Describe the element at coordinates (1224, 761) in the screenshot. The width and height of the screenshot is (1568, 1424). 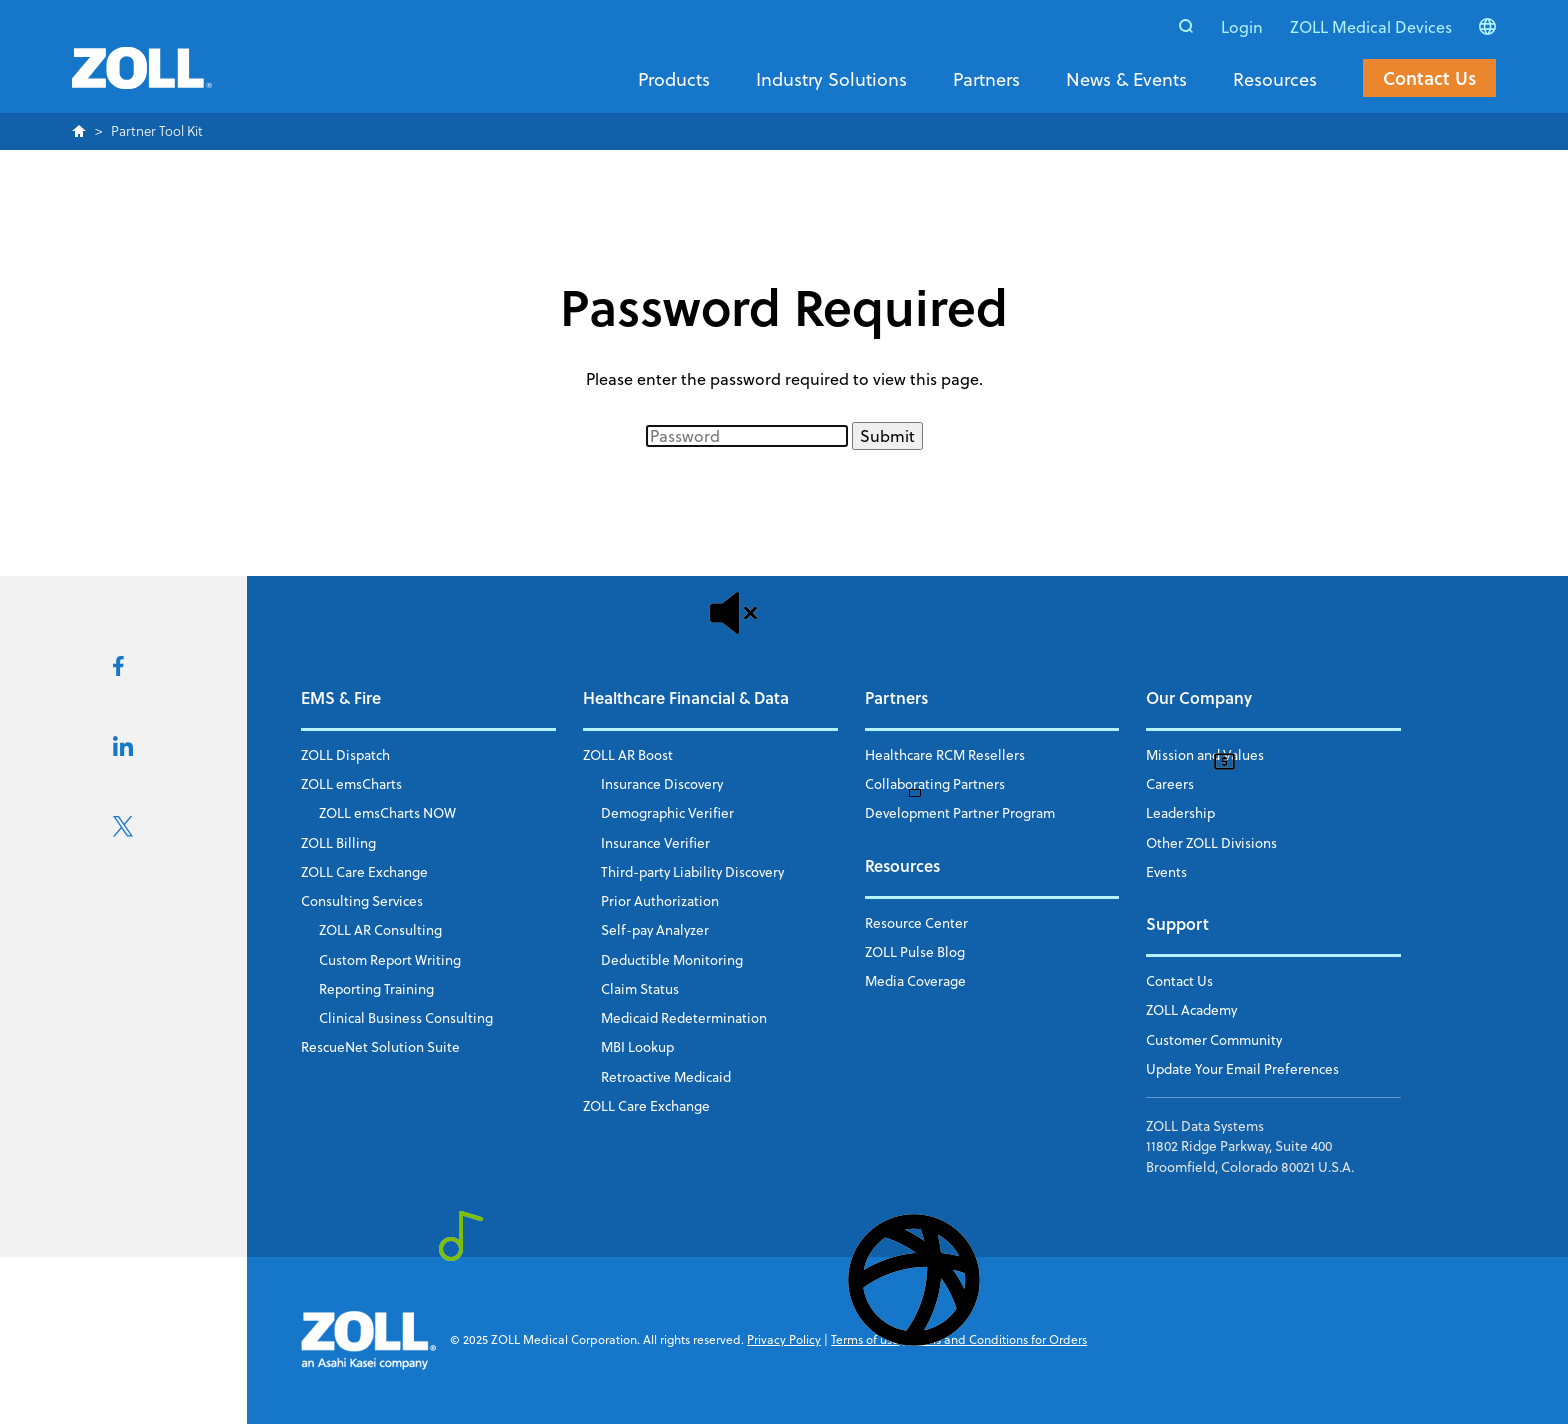
I see `find nearby ATMs or cash machines` at that location.